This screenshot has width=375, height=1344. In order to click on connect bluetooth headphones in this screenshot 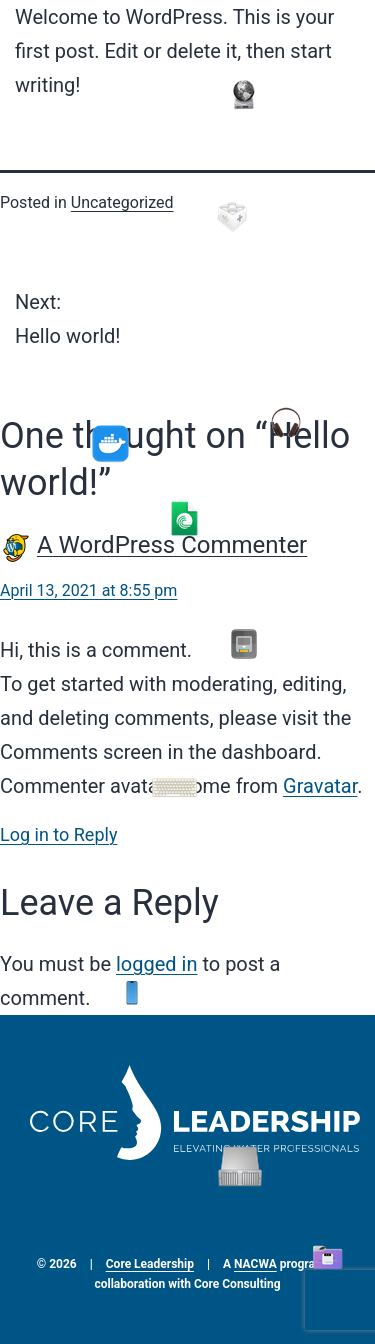, I will do `click(286, 423)`.